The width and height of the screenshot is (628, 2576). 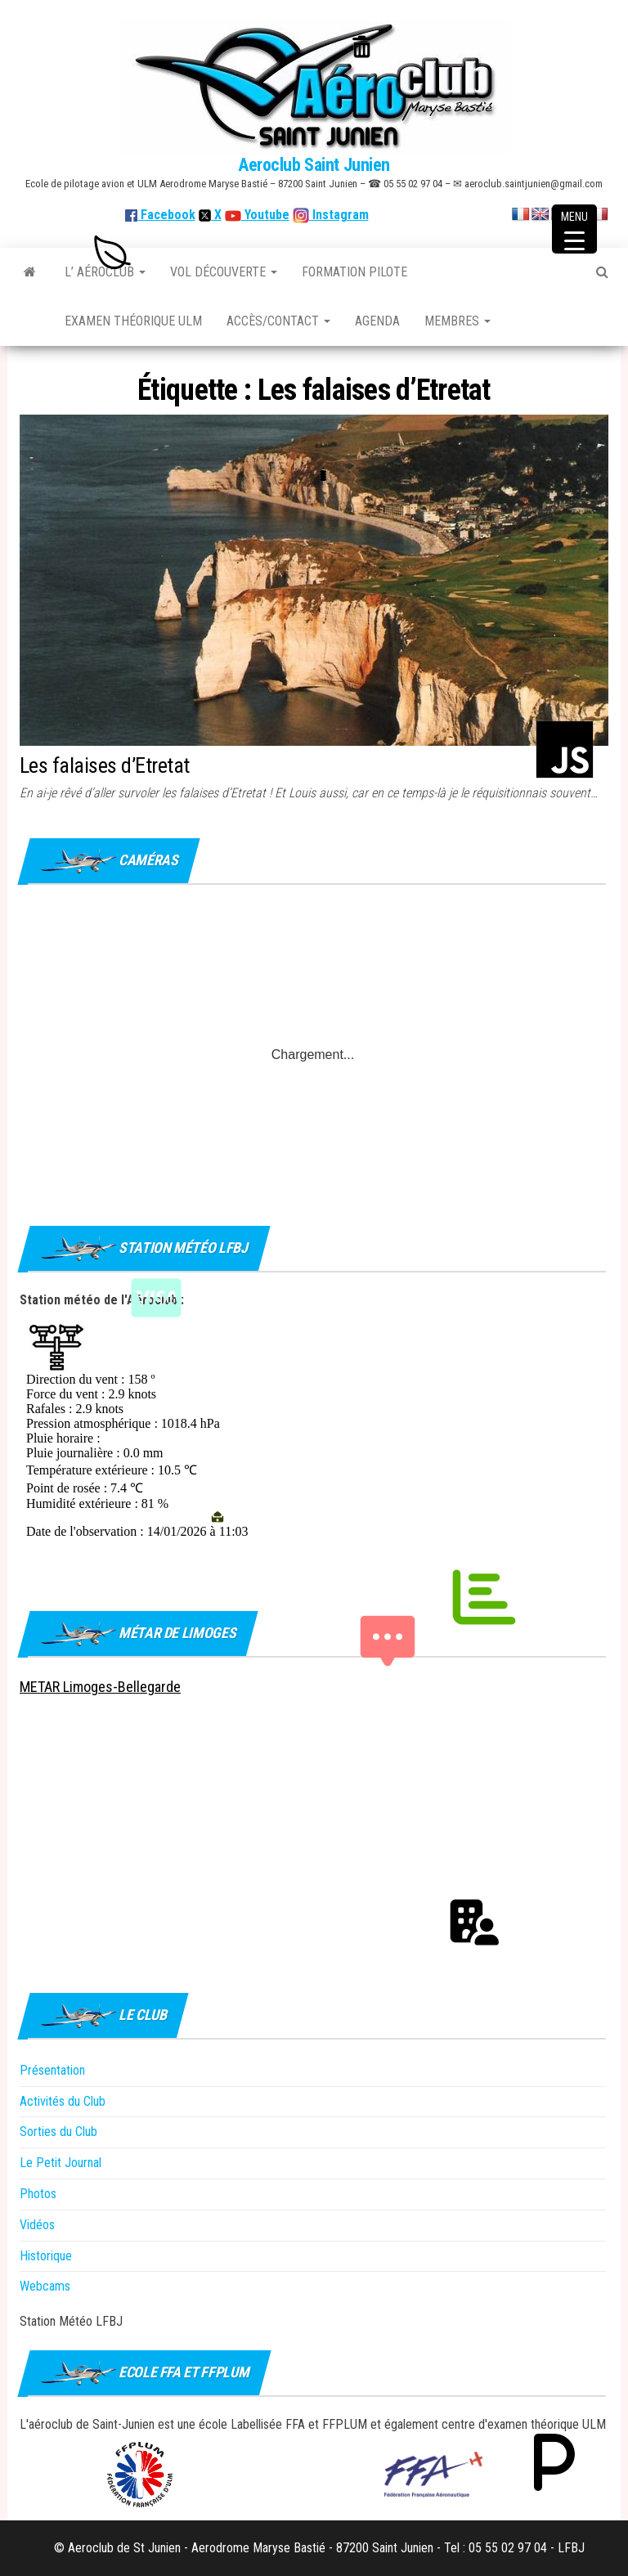 I want to click on open chat or messaging, so click(x=388, y=1639).